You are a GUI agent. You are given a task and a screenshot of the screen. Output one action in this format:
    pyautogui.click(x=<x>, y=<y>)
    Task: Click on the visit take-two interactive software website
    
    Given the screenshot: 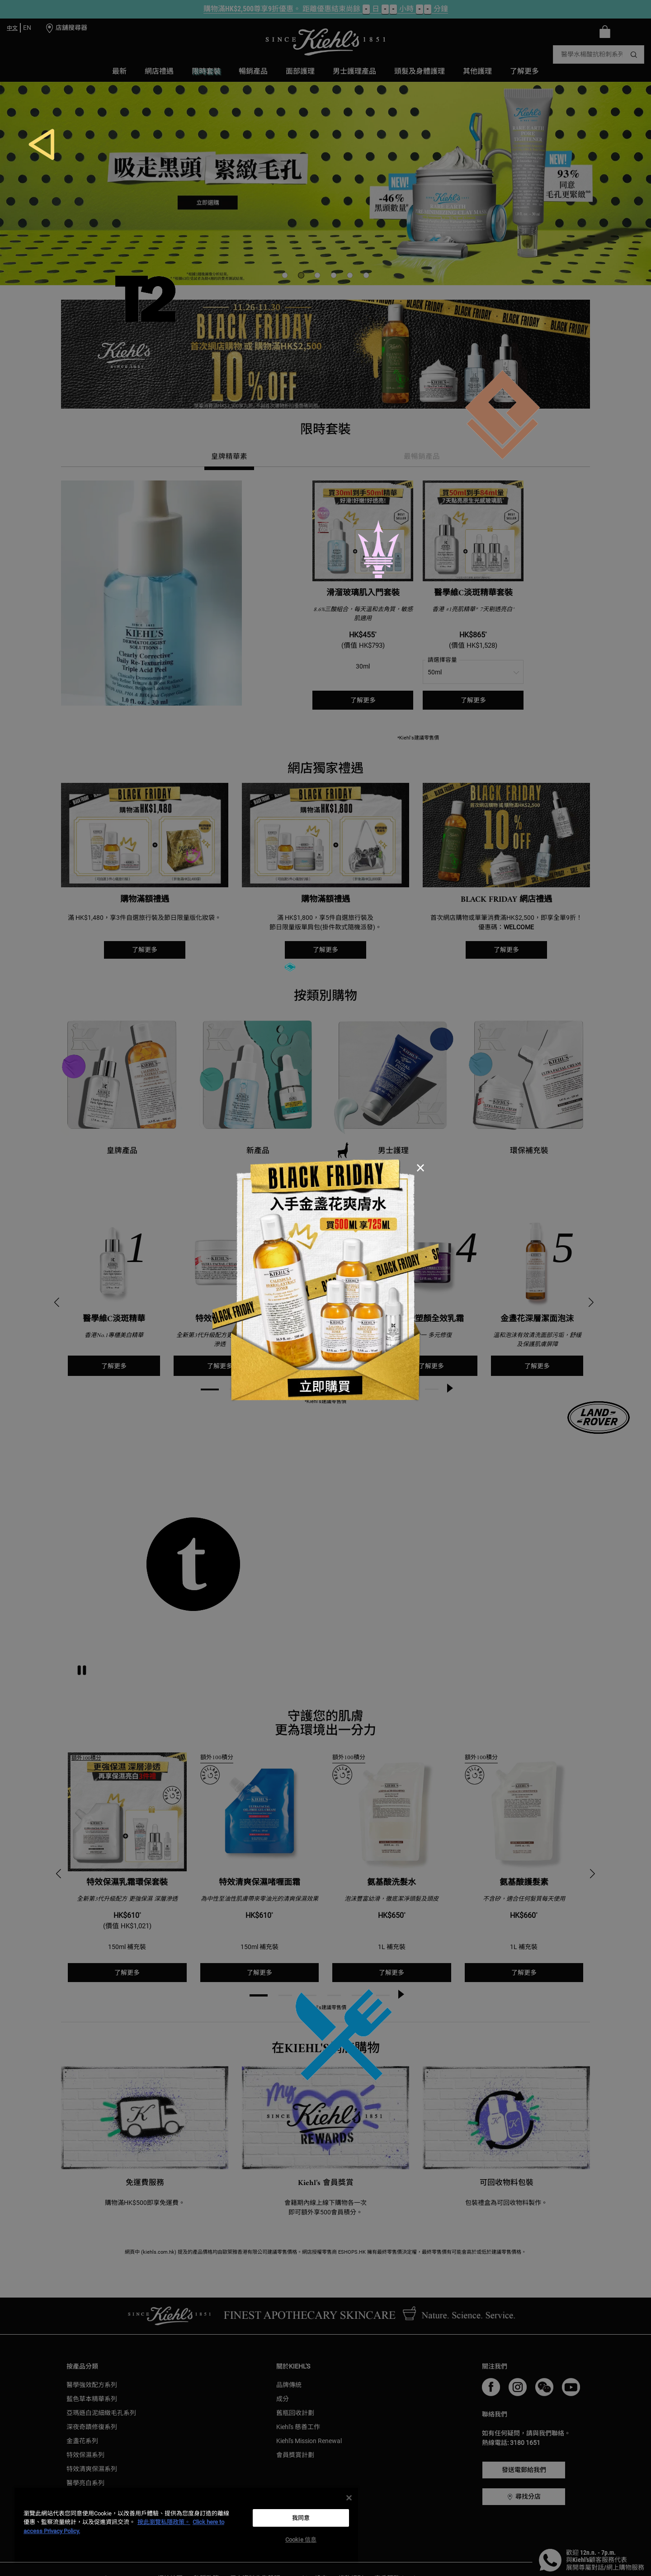 What is the action you would take?
    pyautogui.click(x=146, y=299)
    